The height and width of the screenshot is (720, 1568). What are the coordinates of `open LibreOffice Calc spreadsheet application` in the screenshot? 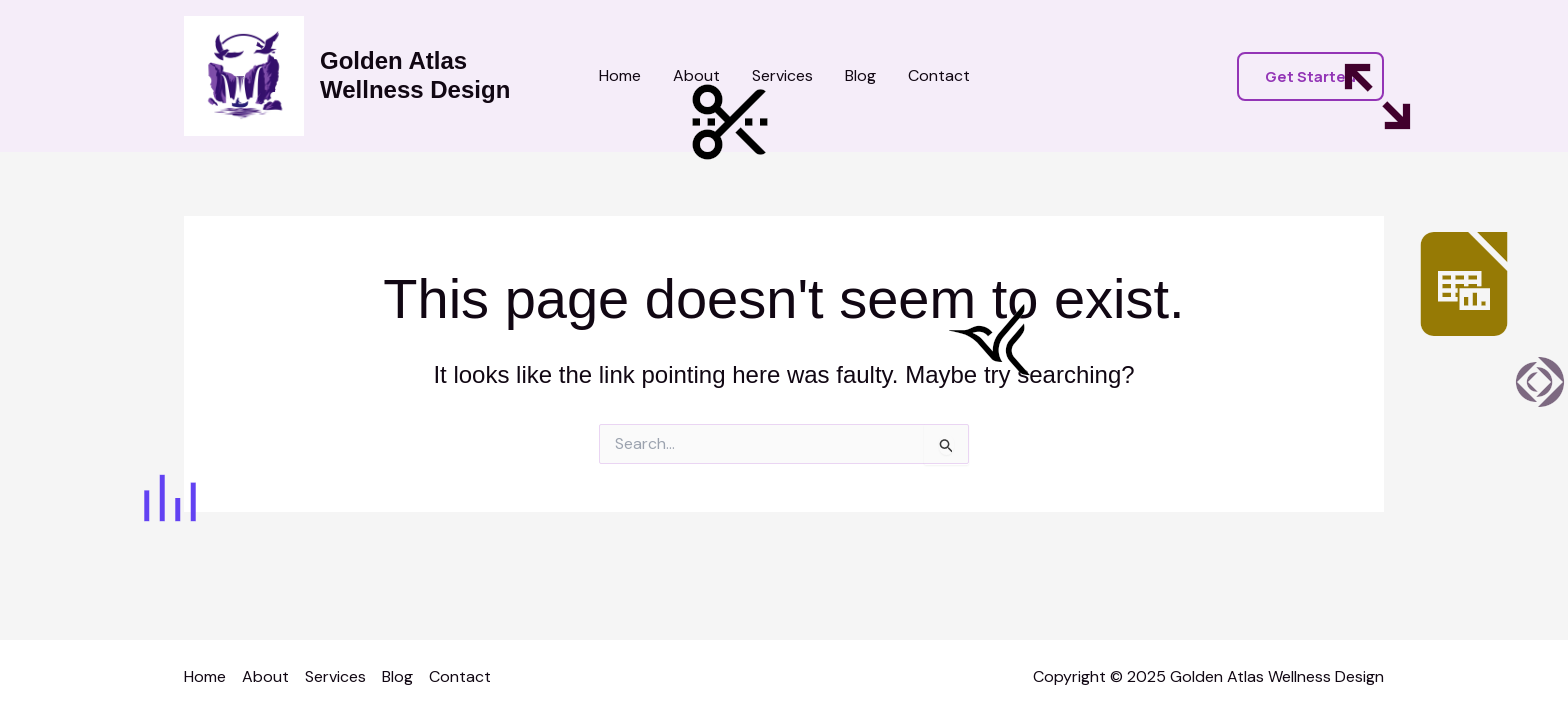 It's located at (1464, 284).